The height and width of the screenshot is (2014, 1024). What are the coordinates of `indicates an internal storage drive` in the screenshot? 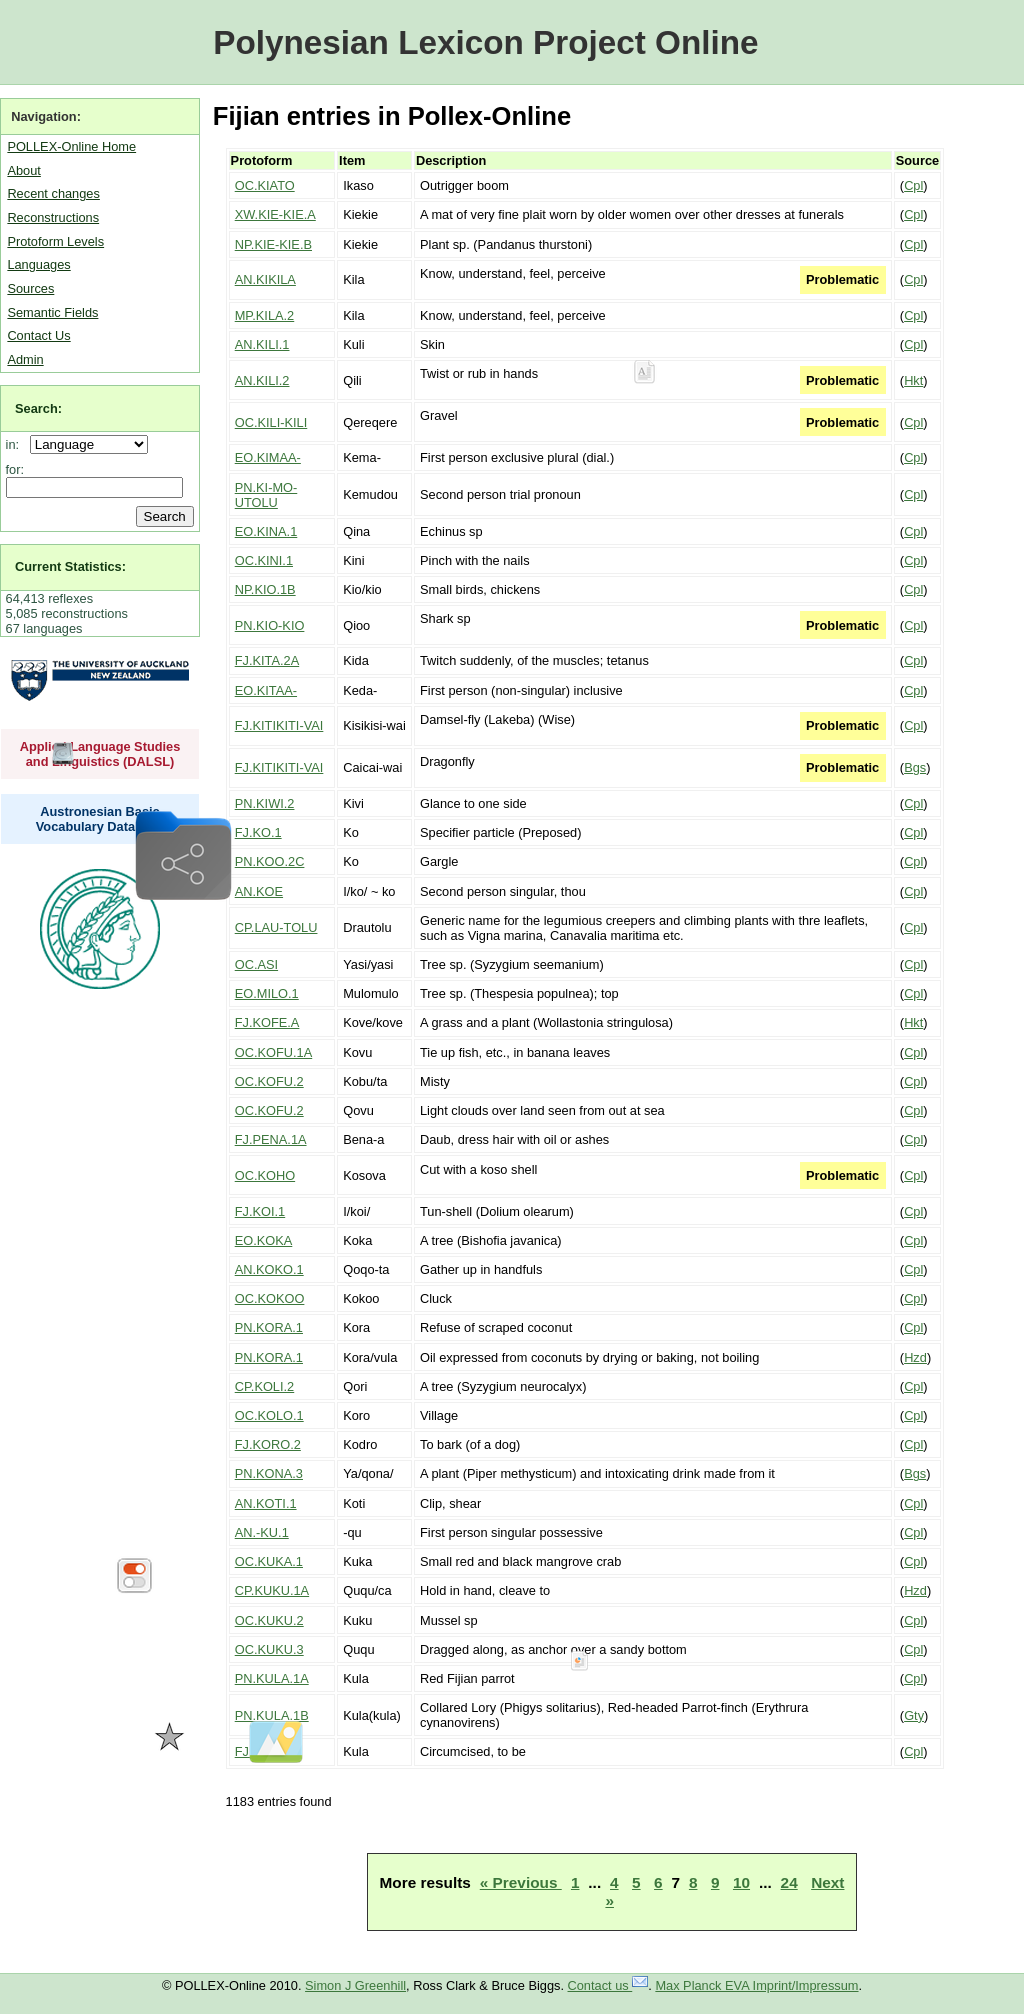 It's located at (63, 754).